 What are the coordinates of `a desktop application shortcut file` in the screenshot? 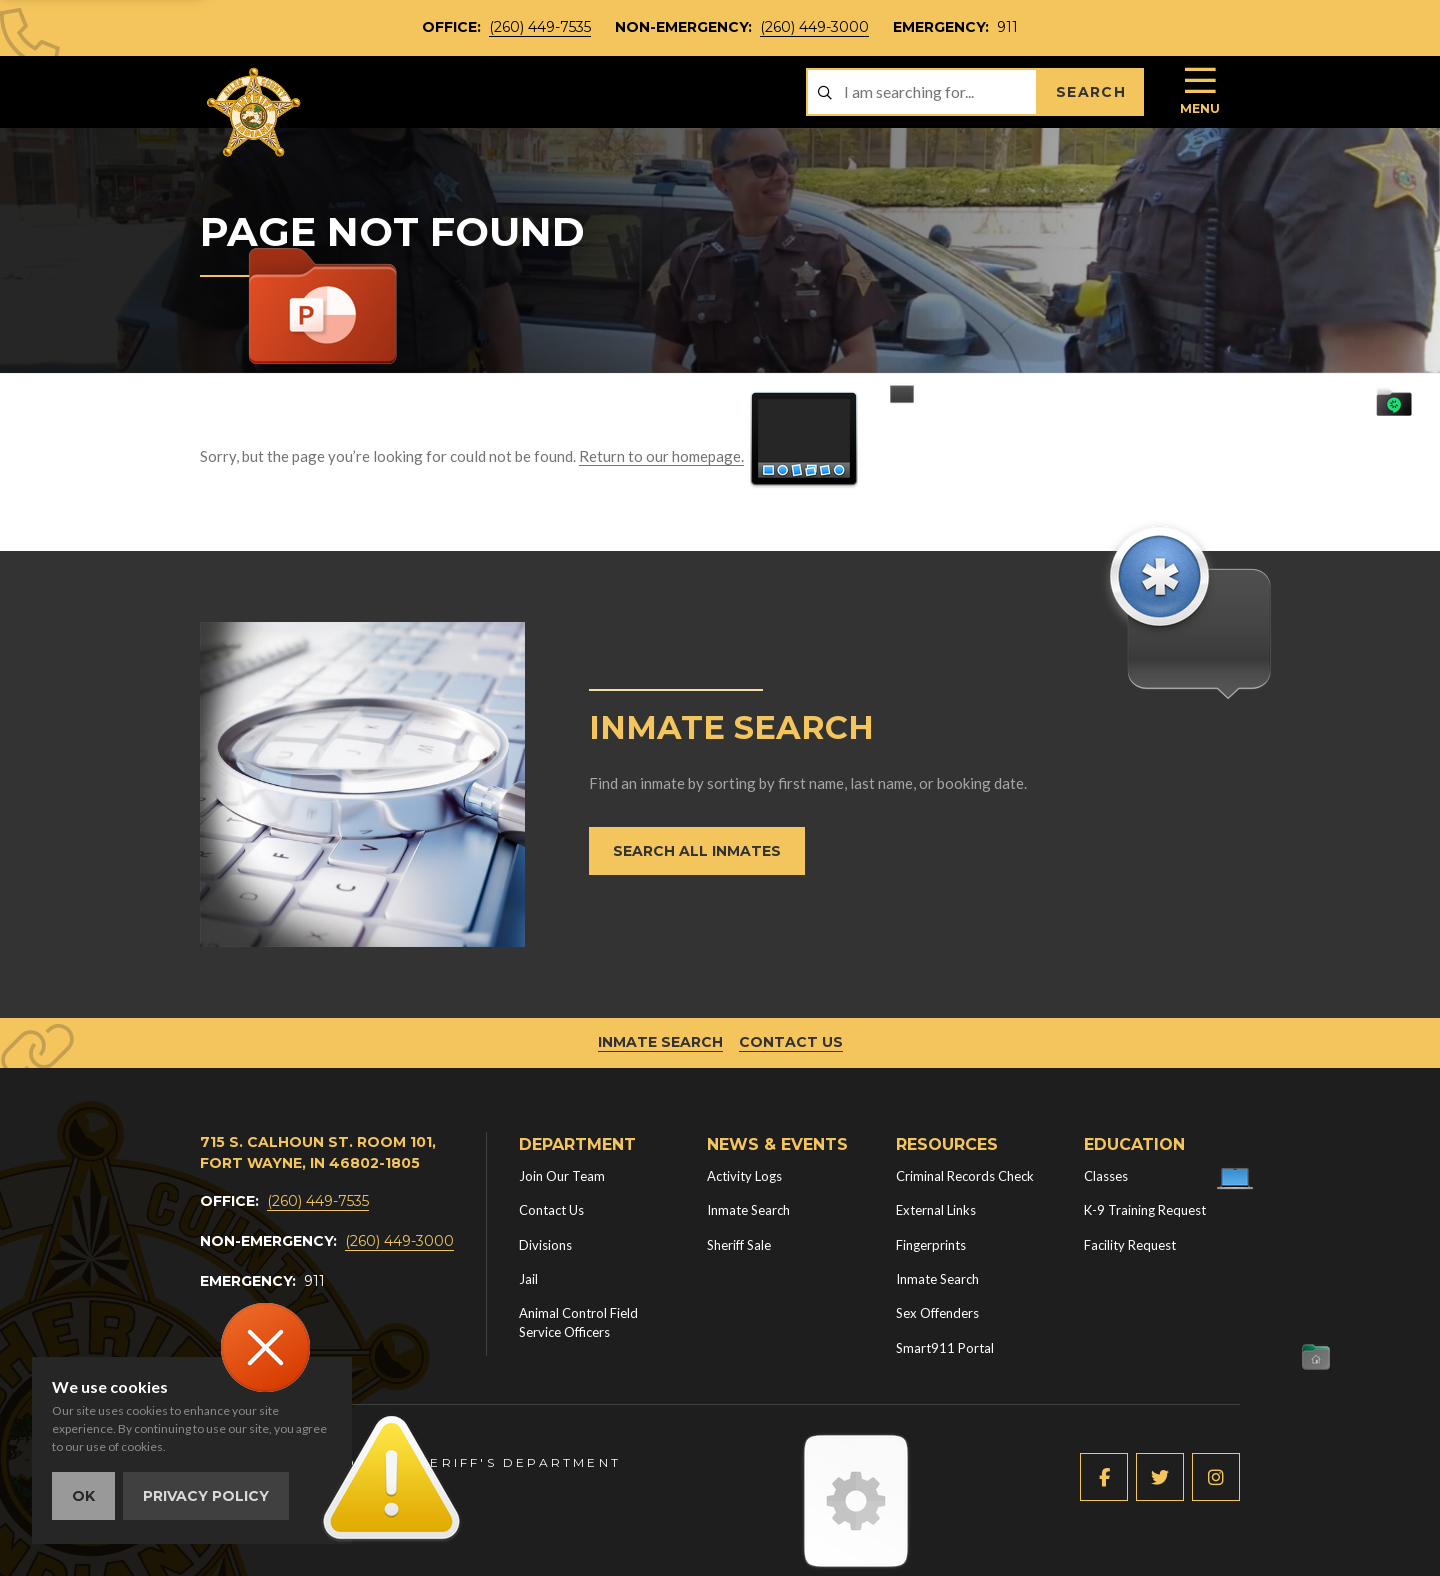 It's located at (856, 1501).